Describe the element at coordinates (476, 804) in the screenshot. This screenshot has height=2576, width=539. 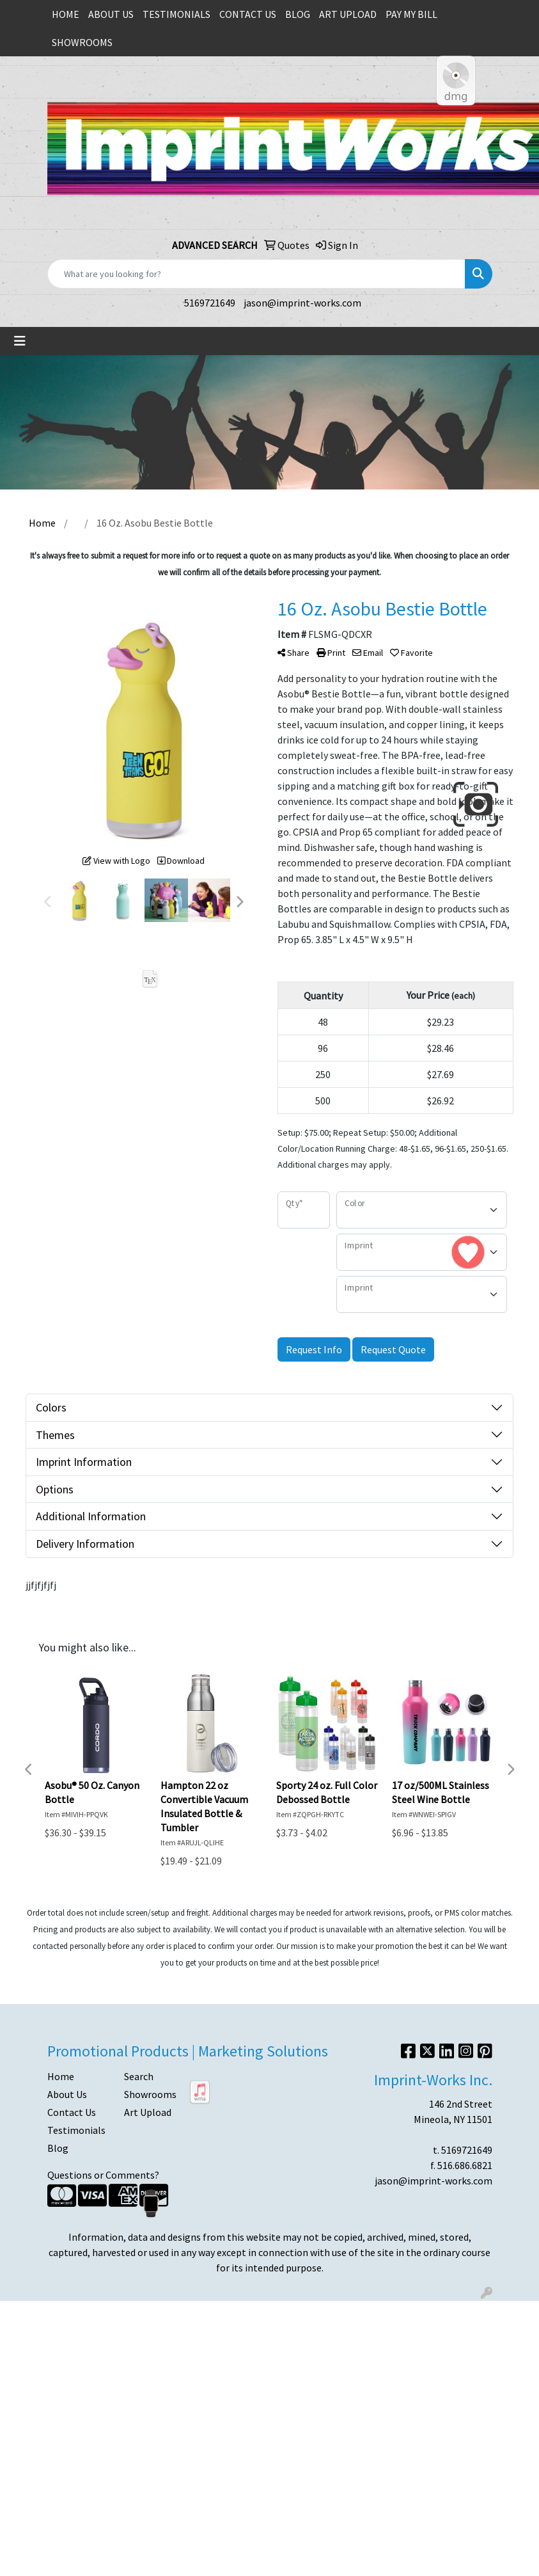
I see `start screen recording with Kooha` at that location.